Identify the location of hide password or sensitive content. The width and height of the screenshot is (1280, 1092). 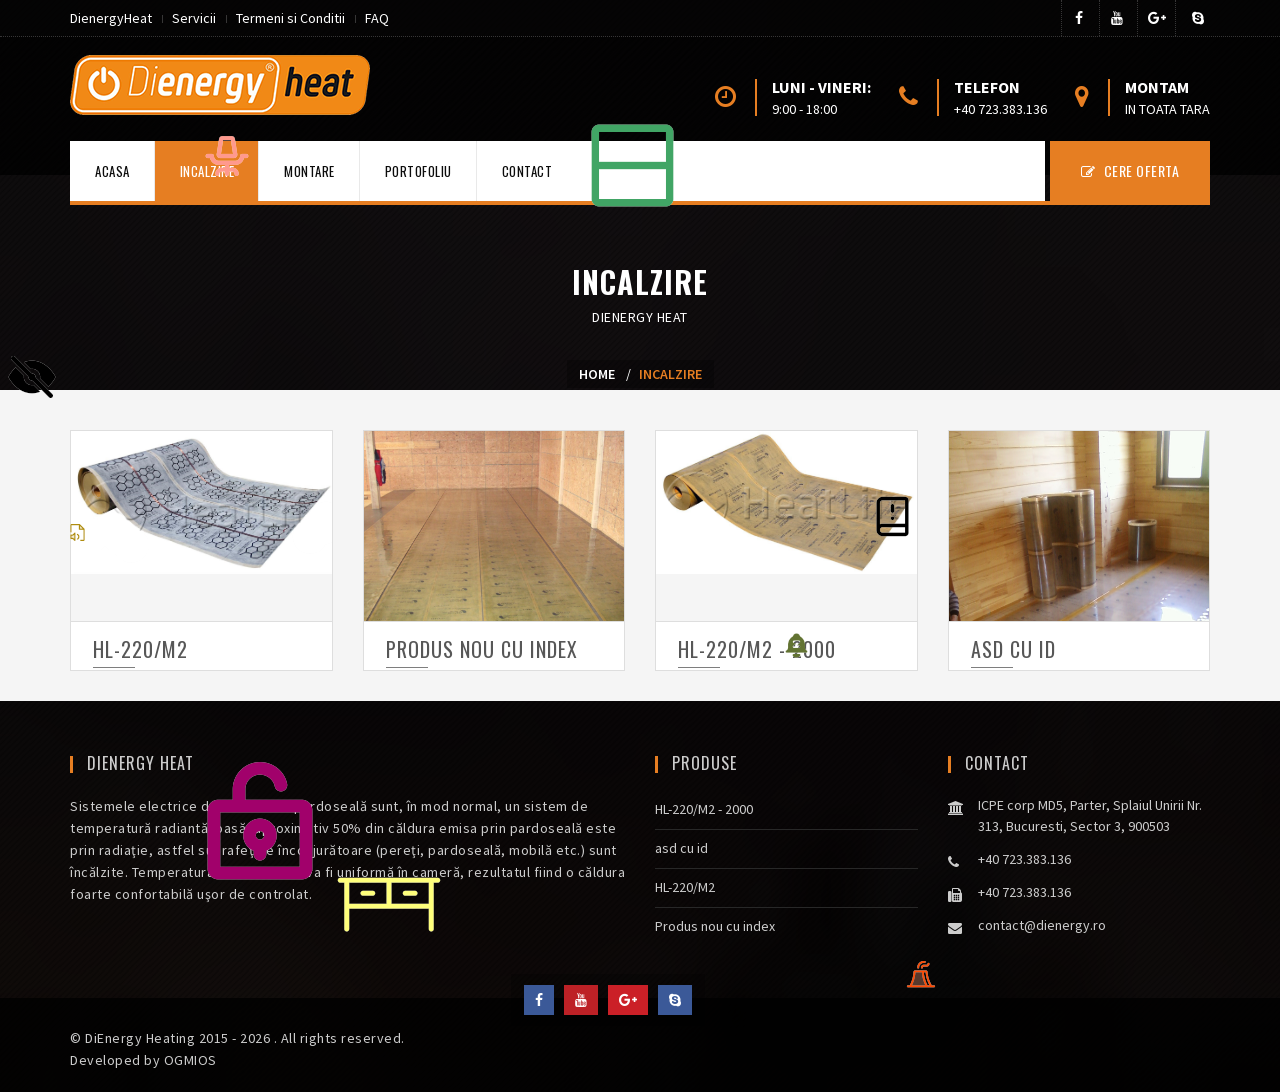
(32, 377).